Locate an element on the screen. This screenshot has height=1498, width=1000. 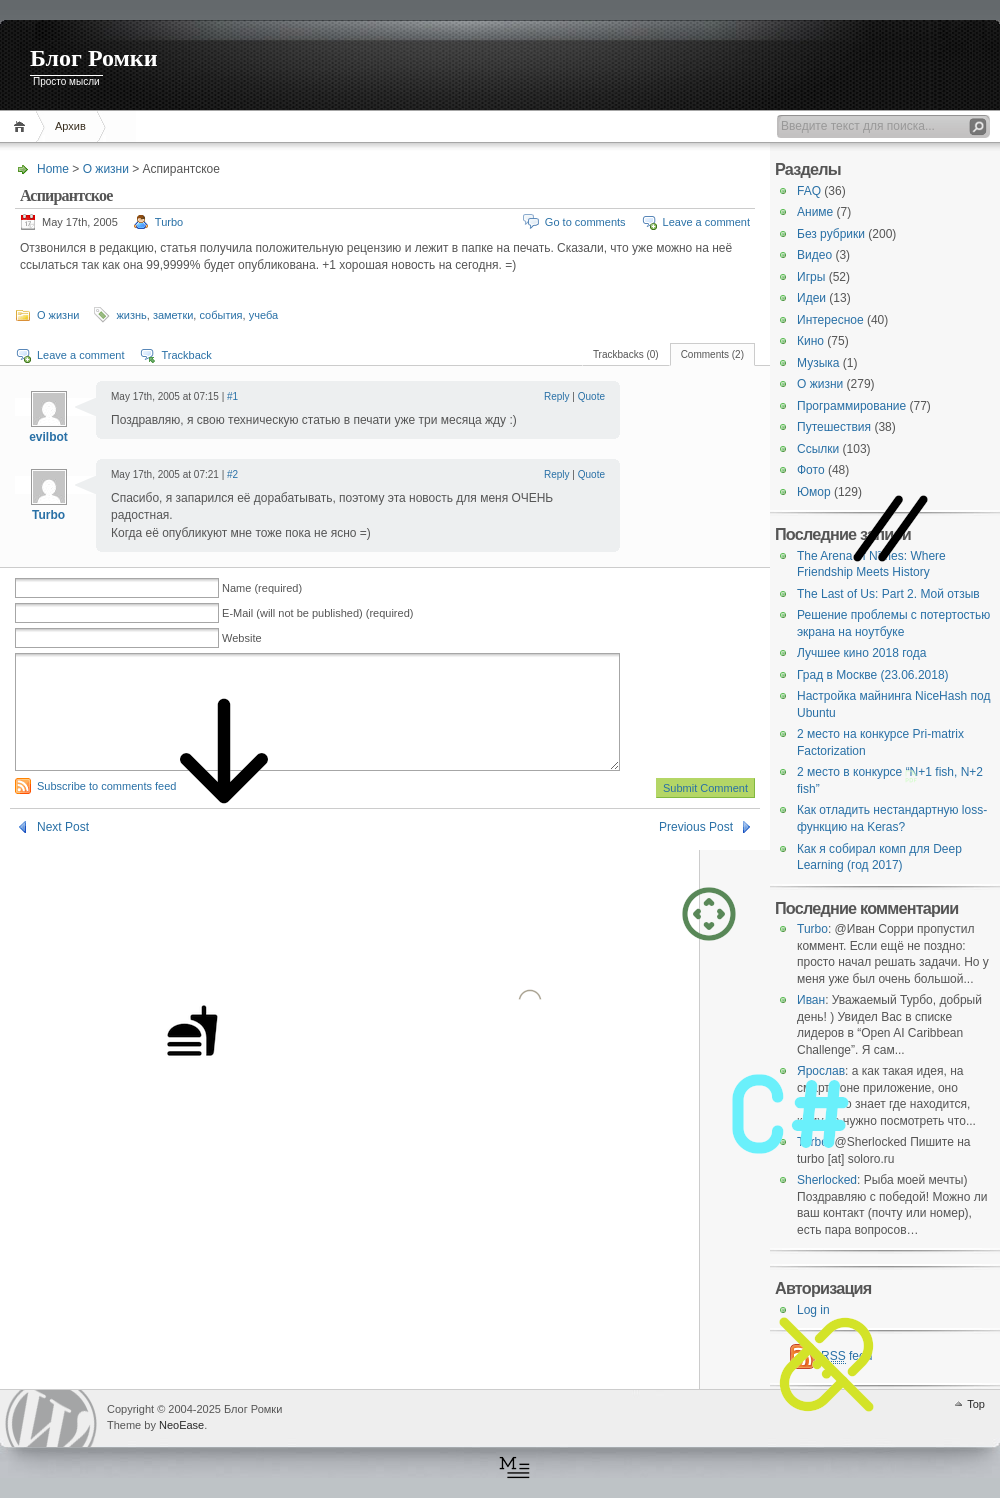
indicates content is loading is located at coordinates (530, 1001).